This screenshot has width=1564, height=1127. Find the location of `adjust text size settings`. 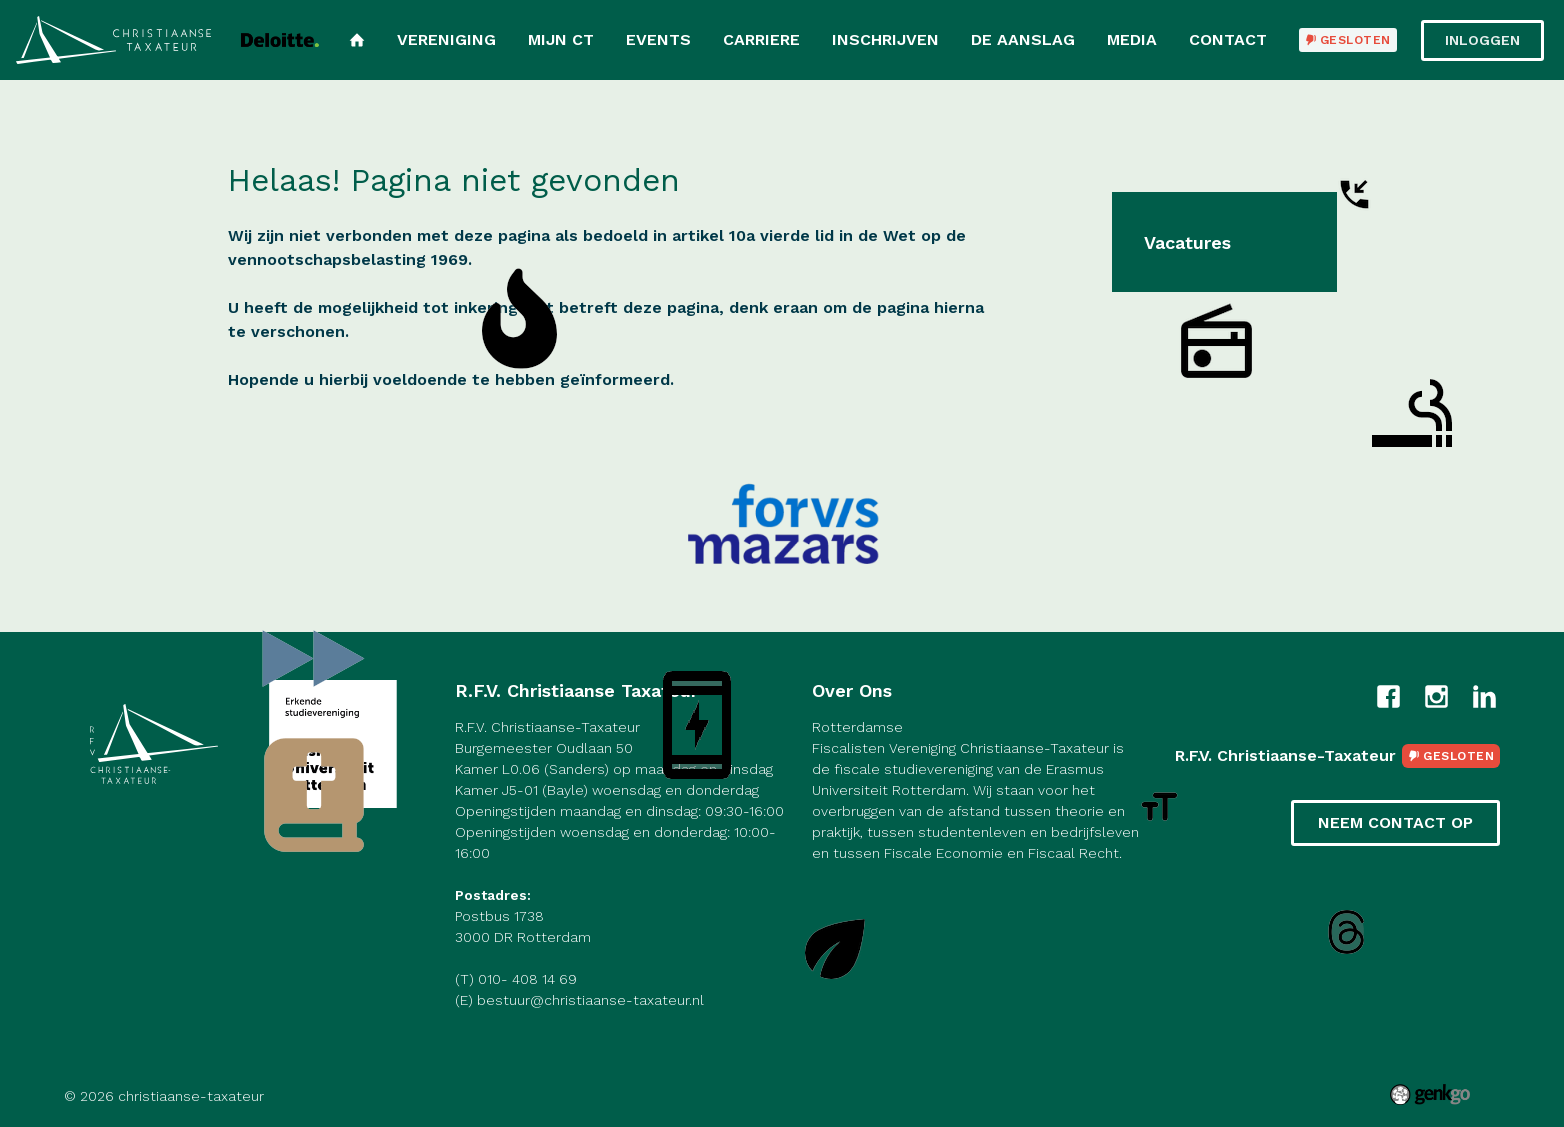

adjust text size settings is located at coordinates (1158, 807).